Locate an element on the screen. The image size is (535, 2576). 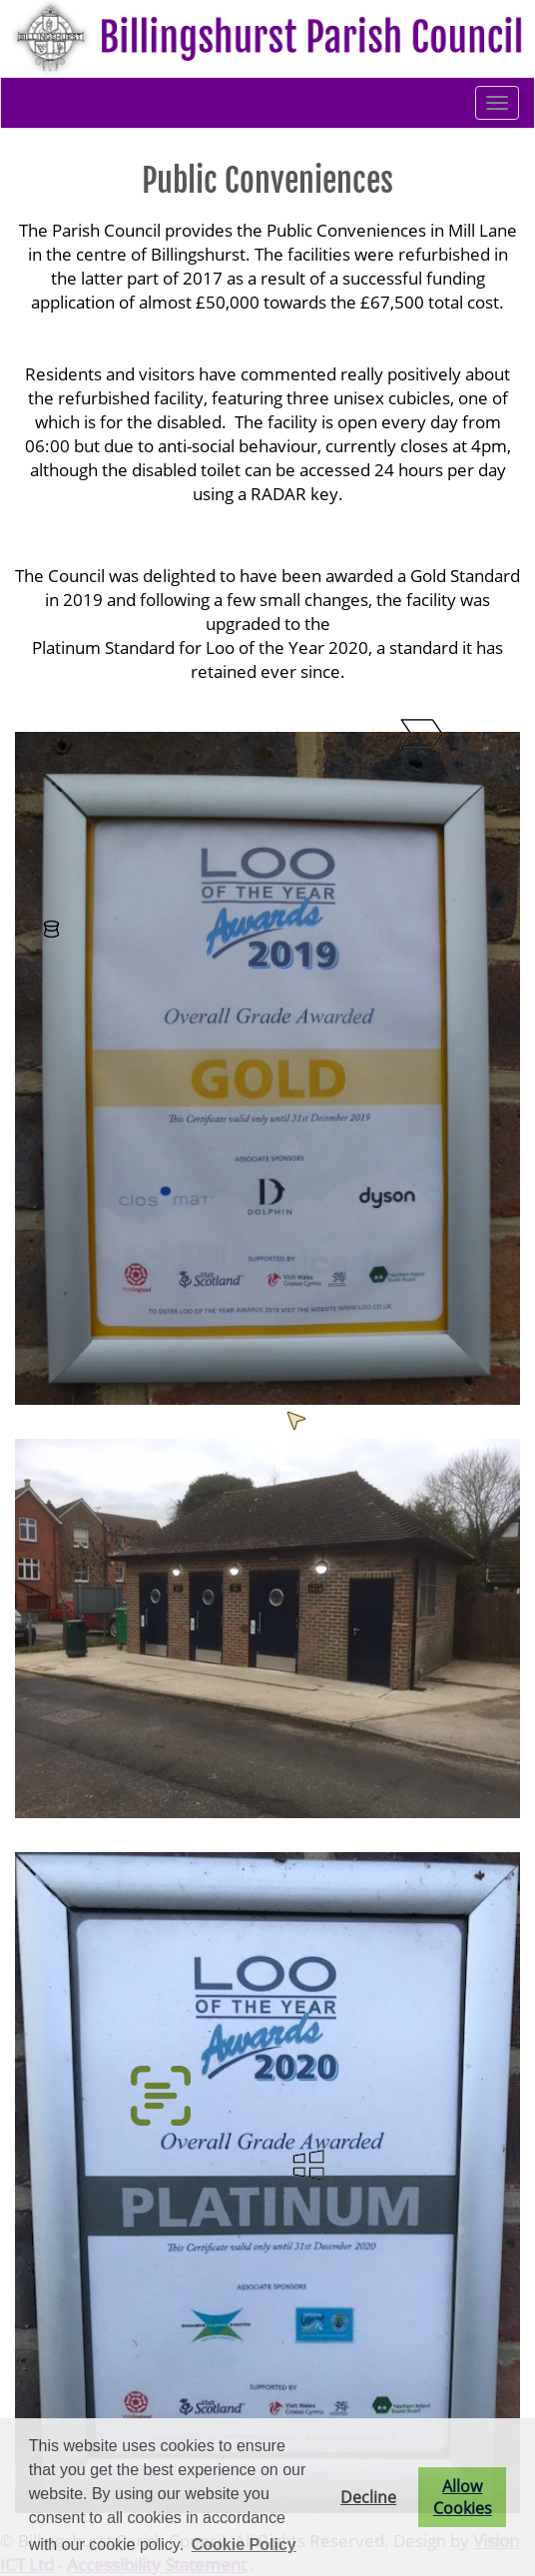
open the Windows start menu is located at coordinates (309, 2165).